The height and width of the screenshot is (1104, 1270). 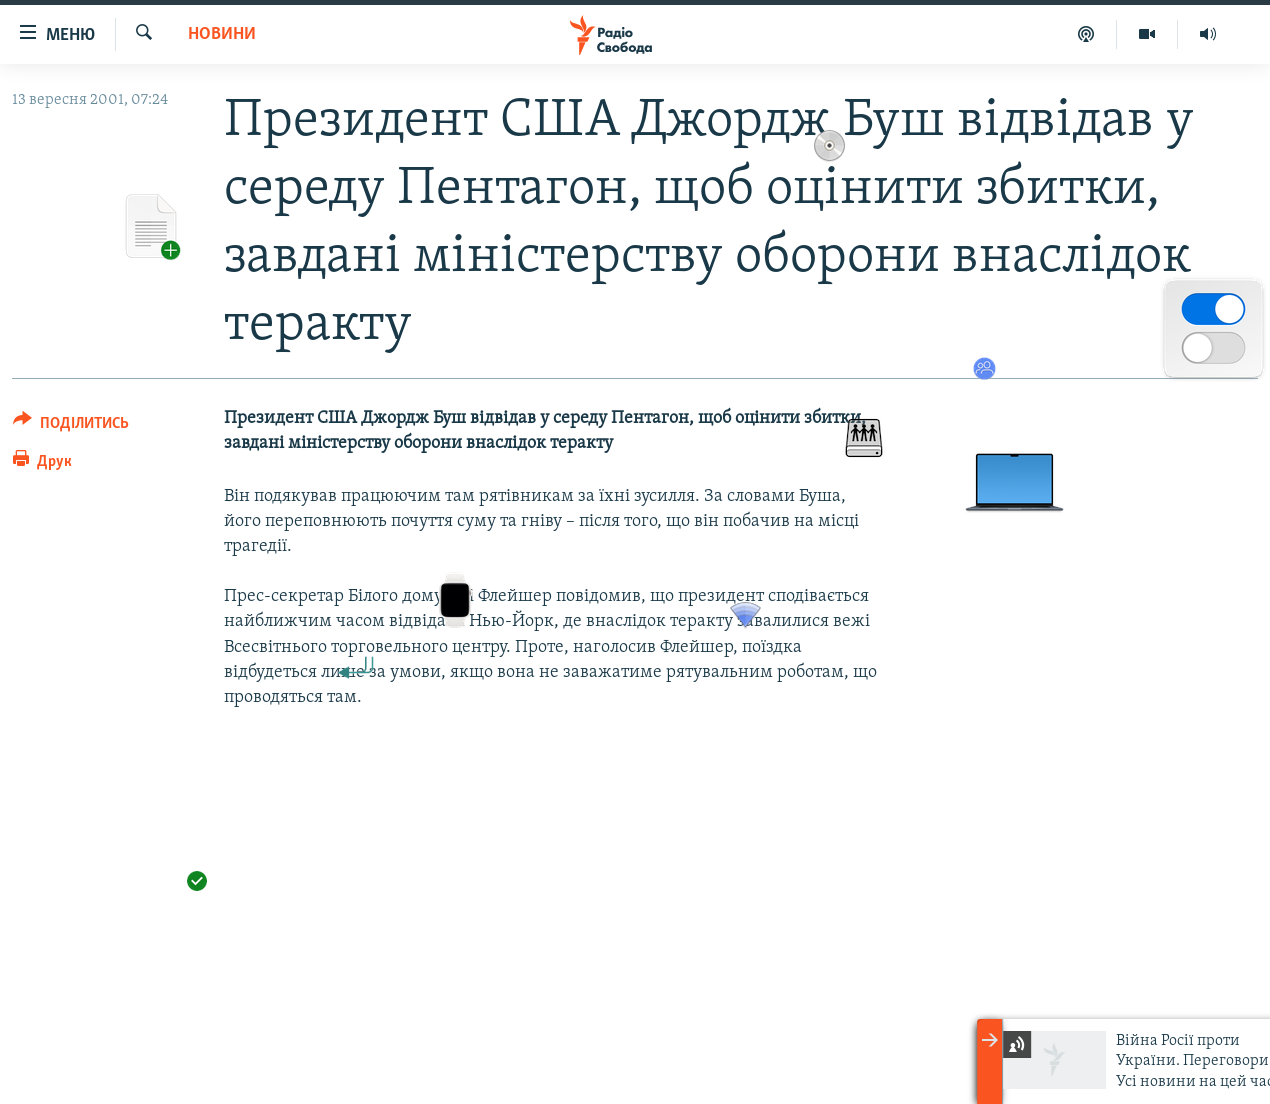 What do you see at coordinates (355, 665) in the screenshot?
I see `reply to all recipients of an email` at bounding box center [355, 665].